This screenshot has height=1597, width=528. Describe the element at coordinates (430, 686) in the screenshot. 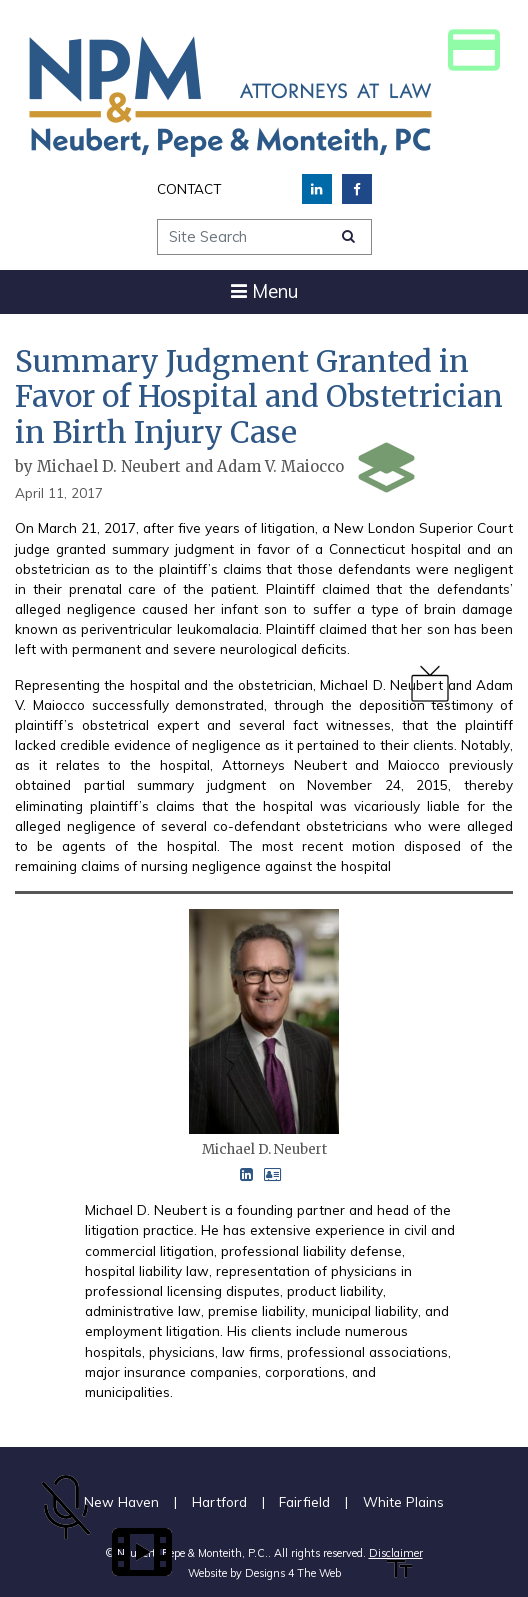

I see `access tv or video streaming content` at that location.